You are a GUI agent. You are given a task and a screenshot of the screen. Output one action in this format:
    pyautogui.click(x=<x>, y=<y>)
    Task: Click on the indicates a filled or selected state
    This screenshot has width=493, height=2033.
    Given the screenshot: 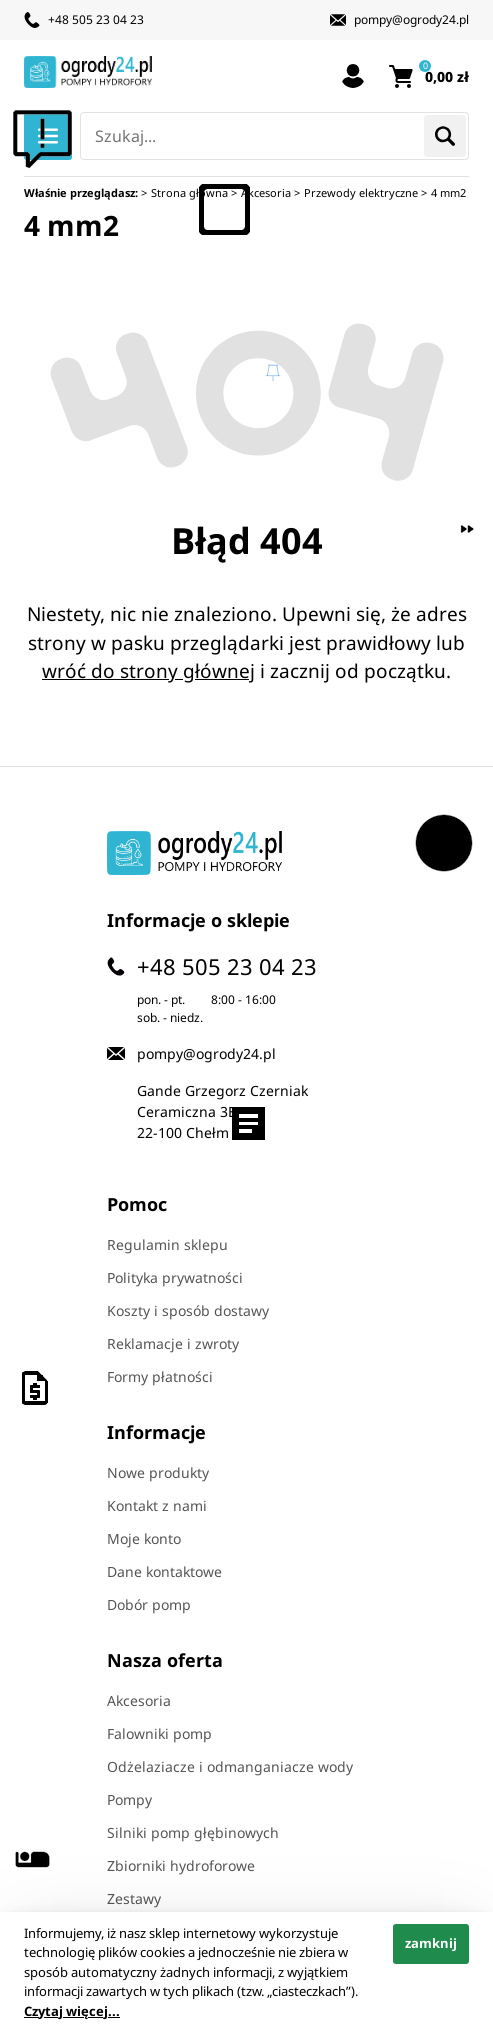 What is the action you would take?
    pyautogui.click(x=444, y=843)
    